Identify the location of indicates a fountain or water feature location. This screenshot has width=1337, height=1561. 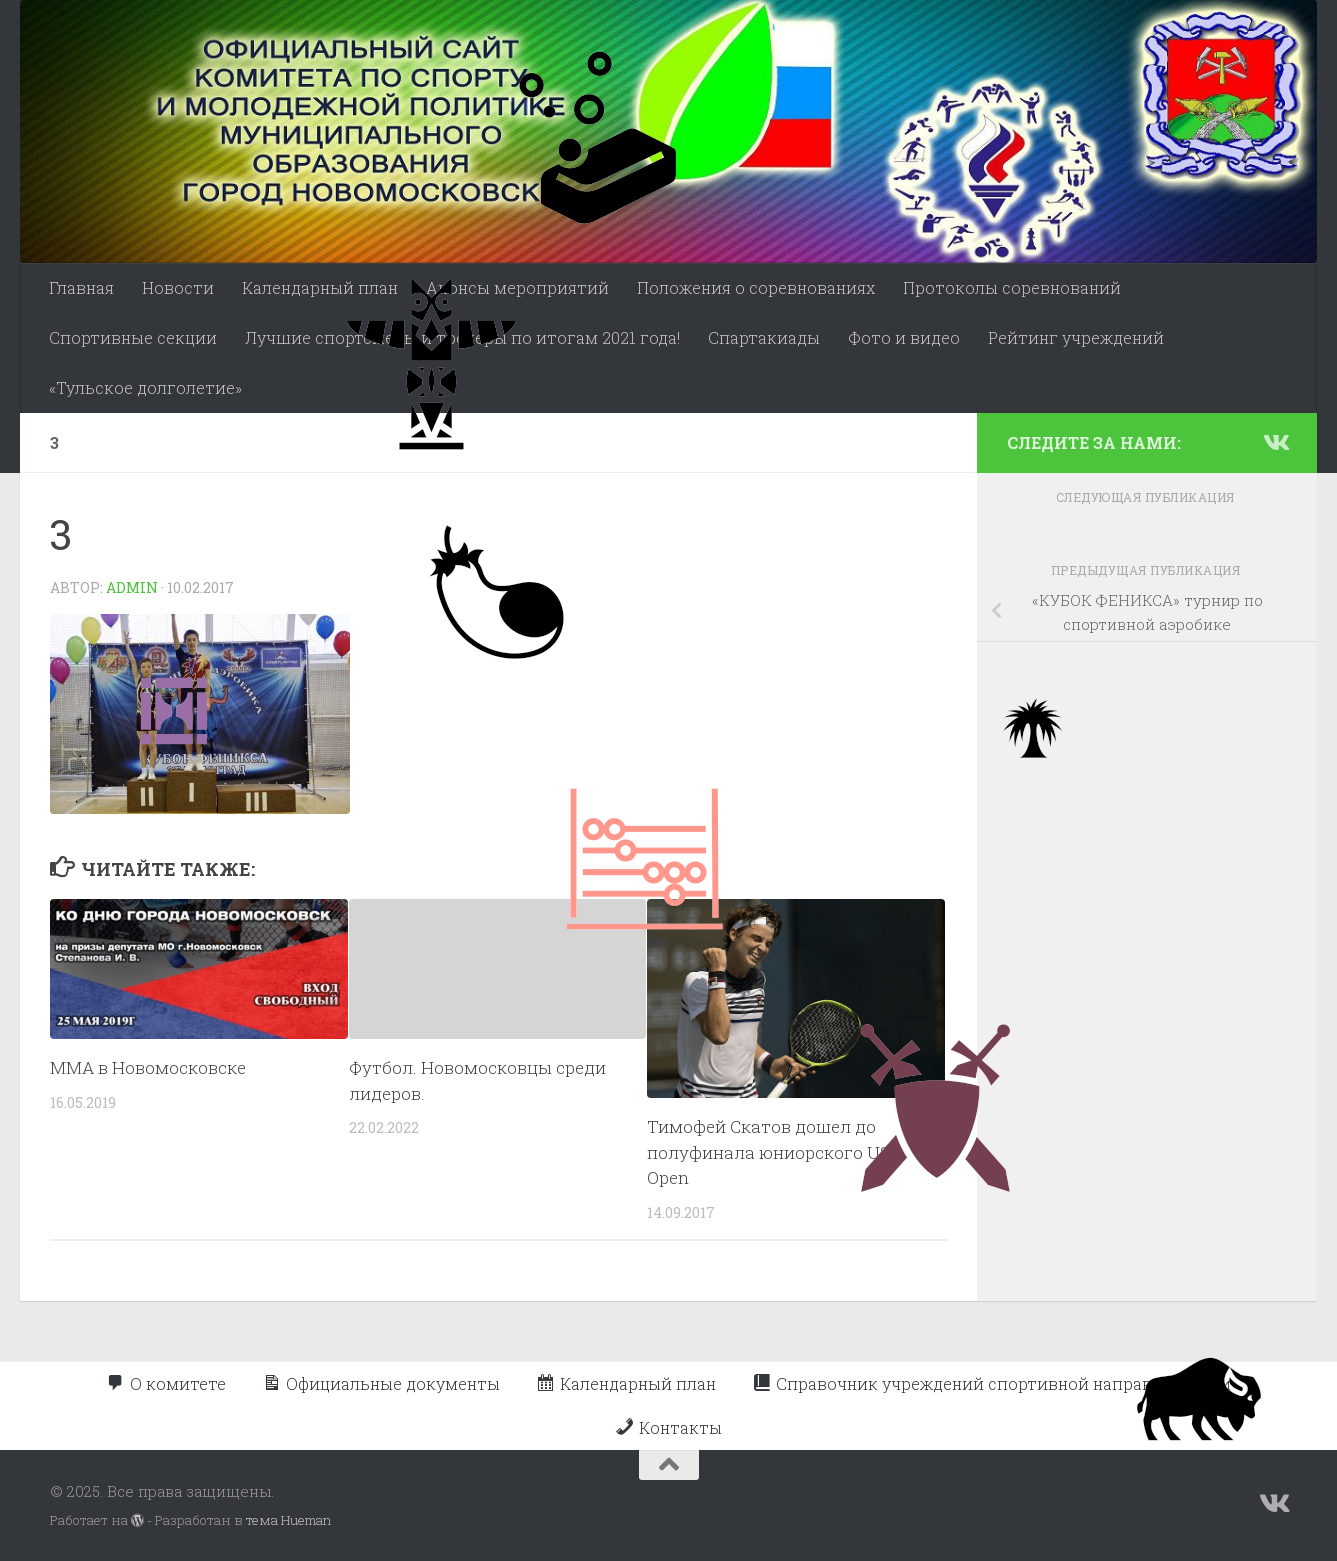
(1033, 728).